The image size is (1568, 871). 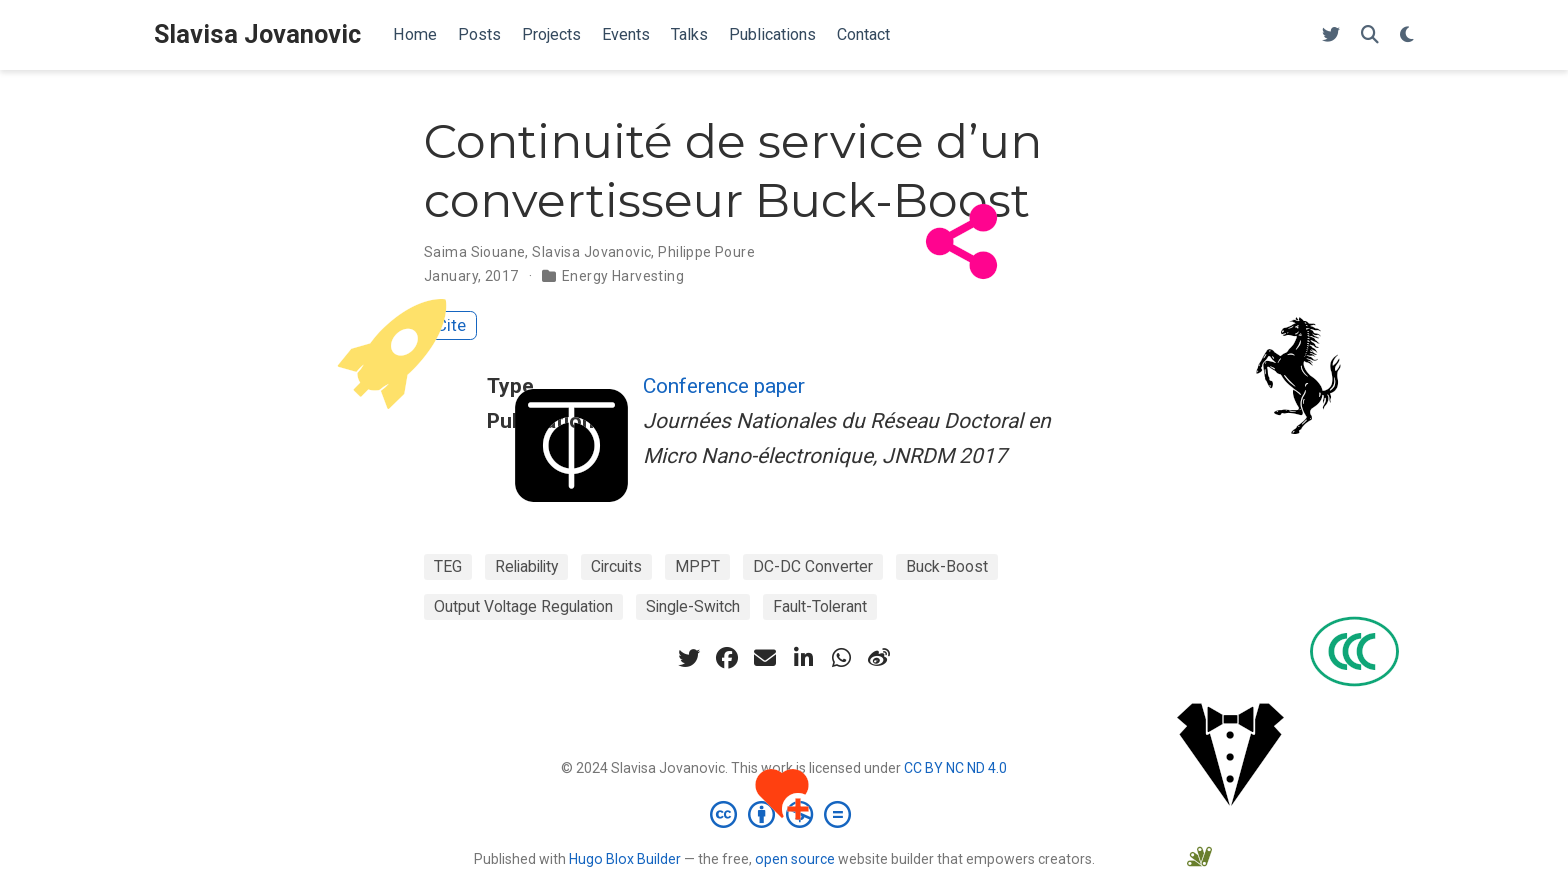 I want to click on open zerotier network settings, so click(x=571, y=445).